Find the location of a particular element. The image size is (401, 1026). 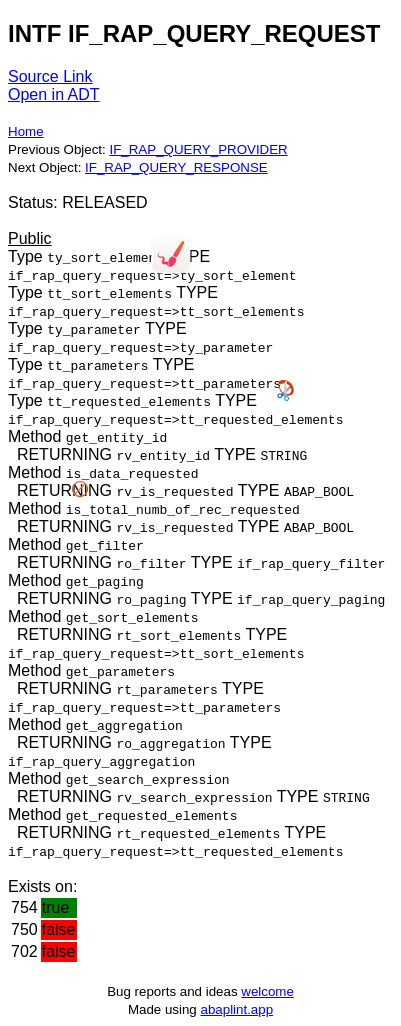

indicates denied or blocked access is located at coordinates (80, 489).